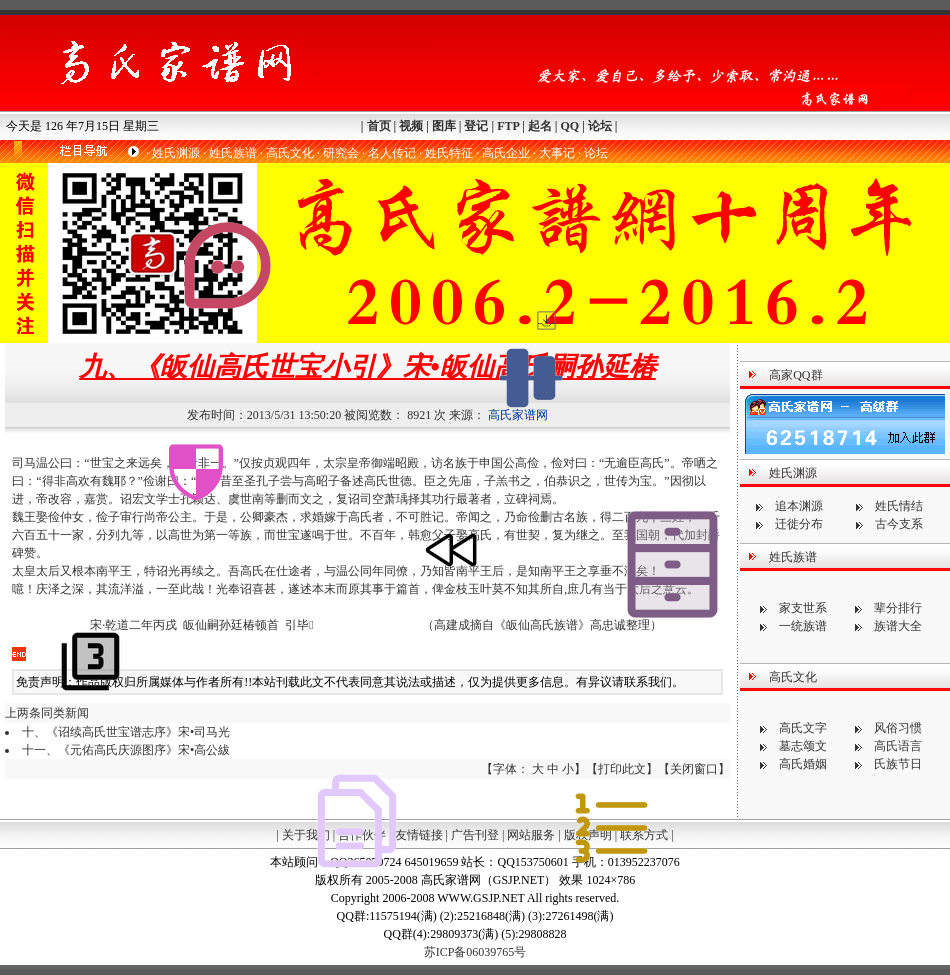 The image size is (950, 975). Describe the element at coordinates (546, 320) in the screenshot. I see `download file to inbox or tray` at that location.